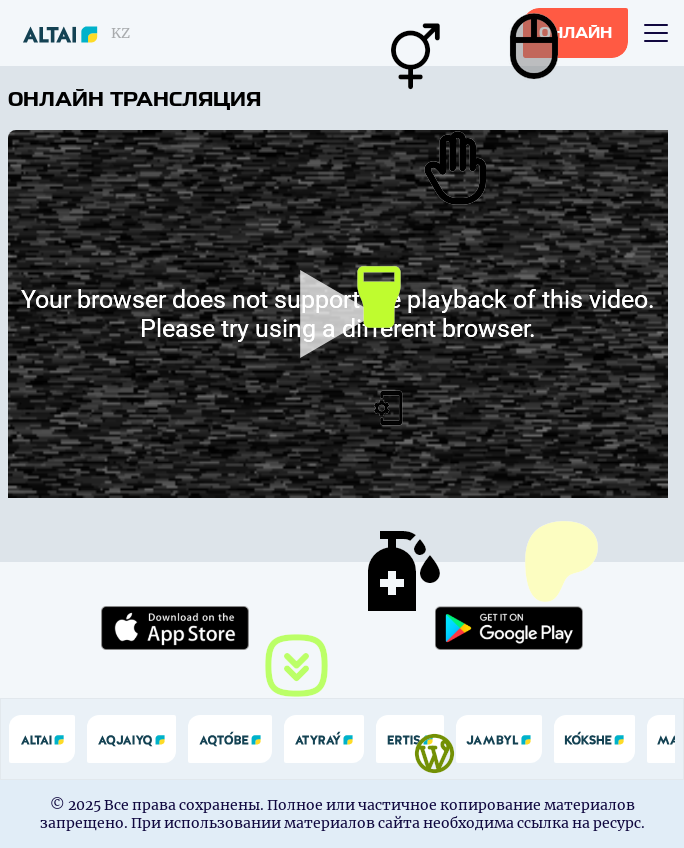 This screenshot has width=684, height=848. I want to click on visit patreon page, so click(561, 561).